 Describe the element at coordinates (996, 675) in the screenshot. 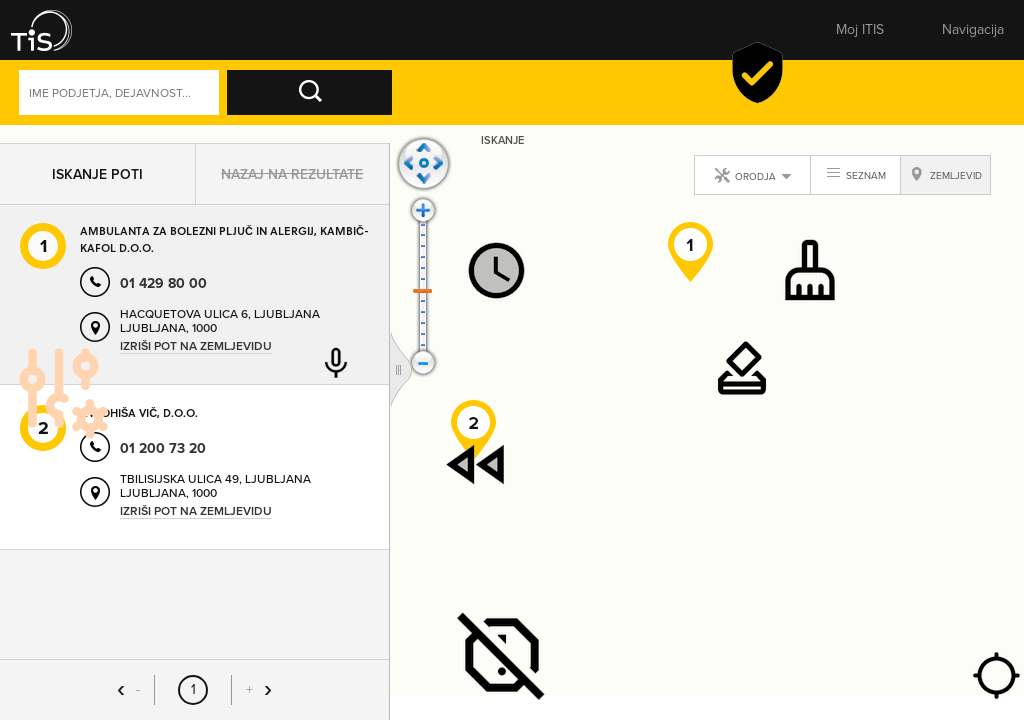

I see `GPS signal not yet acquired` at that location.